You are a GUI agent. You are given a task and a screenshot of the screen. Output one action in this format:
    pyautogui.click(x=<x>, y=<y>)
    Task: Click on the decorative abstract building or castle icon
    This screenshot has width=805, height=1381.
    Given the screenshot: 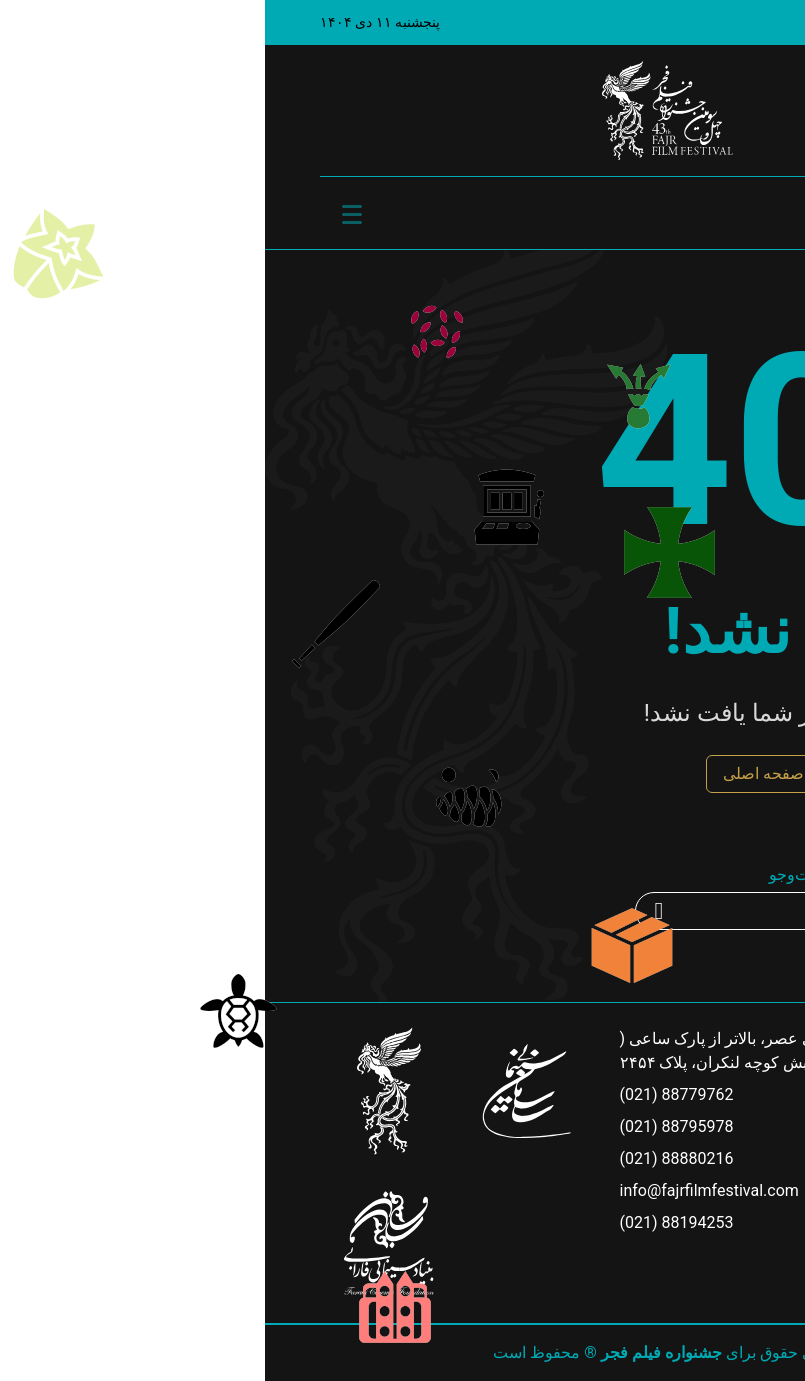 What is the action you would take?
    pyautogui.click(x=395, y=1307)
    